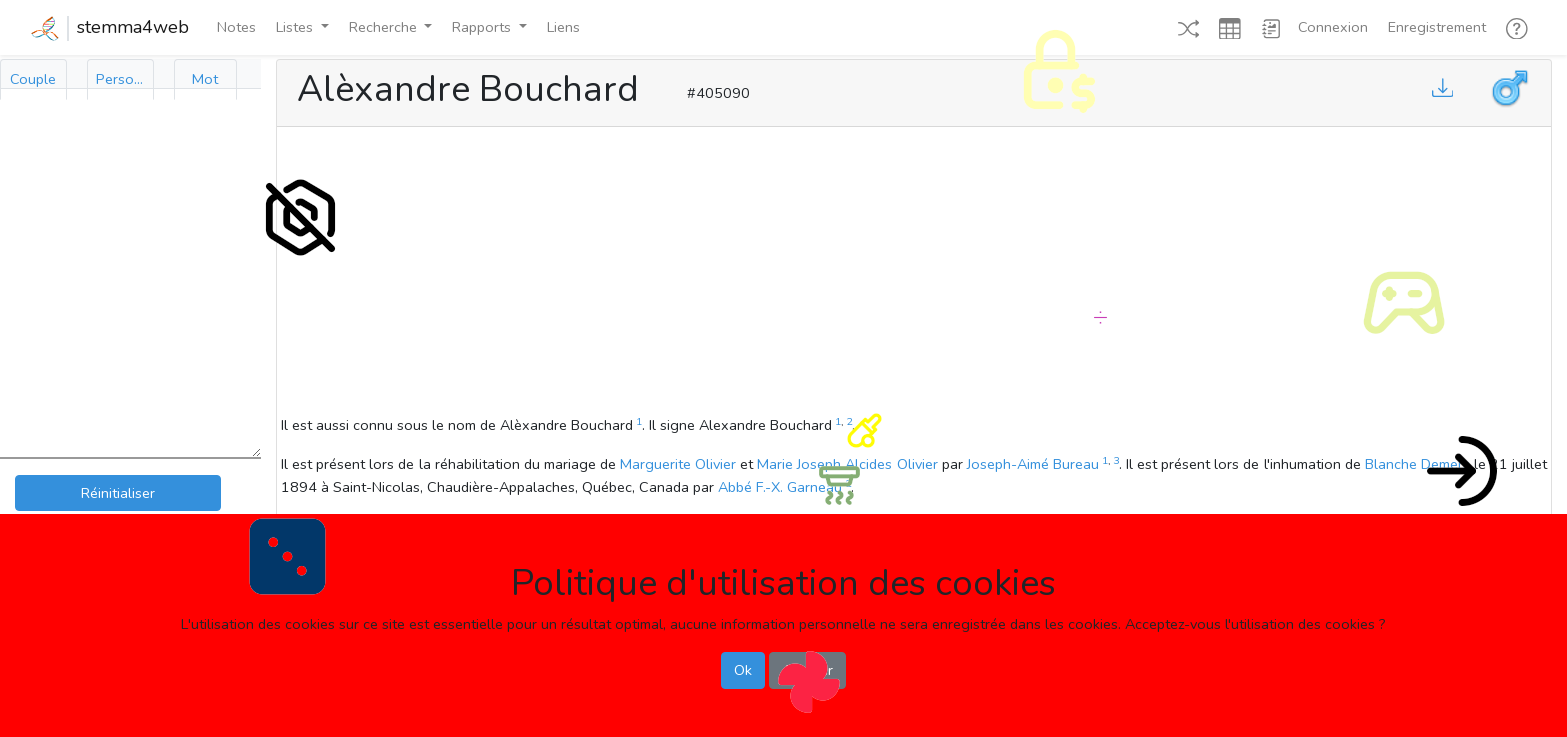 The height and width of the screenshot is (737, 1567). What do you see at coordinates (1462, 471) in the screenshot?
I see `log in or sign in to your account` at bounding box center [1462, 471].